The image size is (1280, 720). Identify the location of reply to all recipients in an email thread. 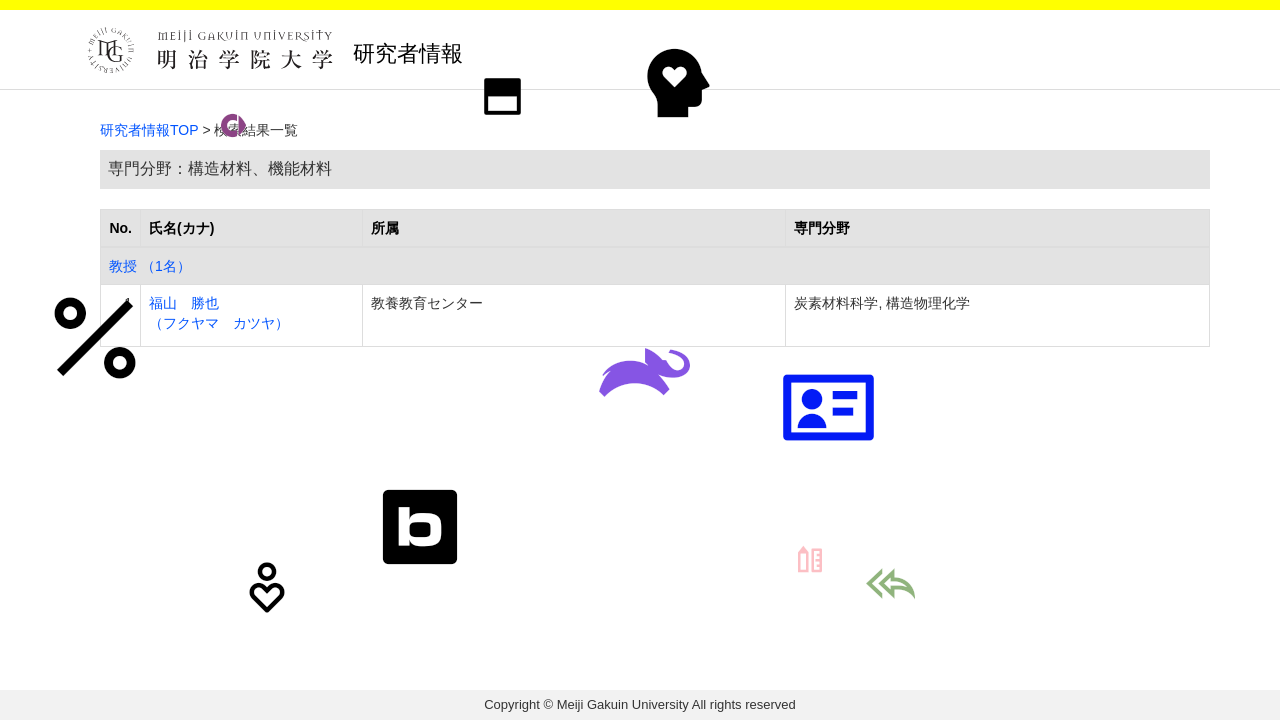
(890, 583).